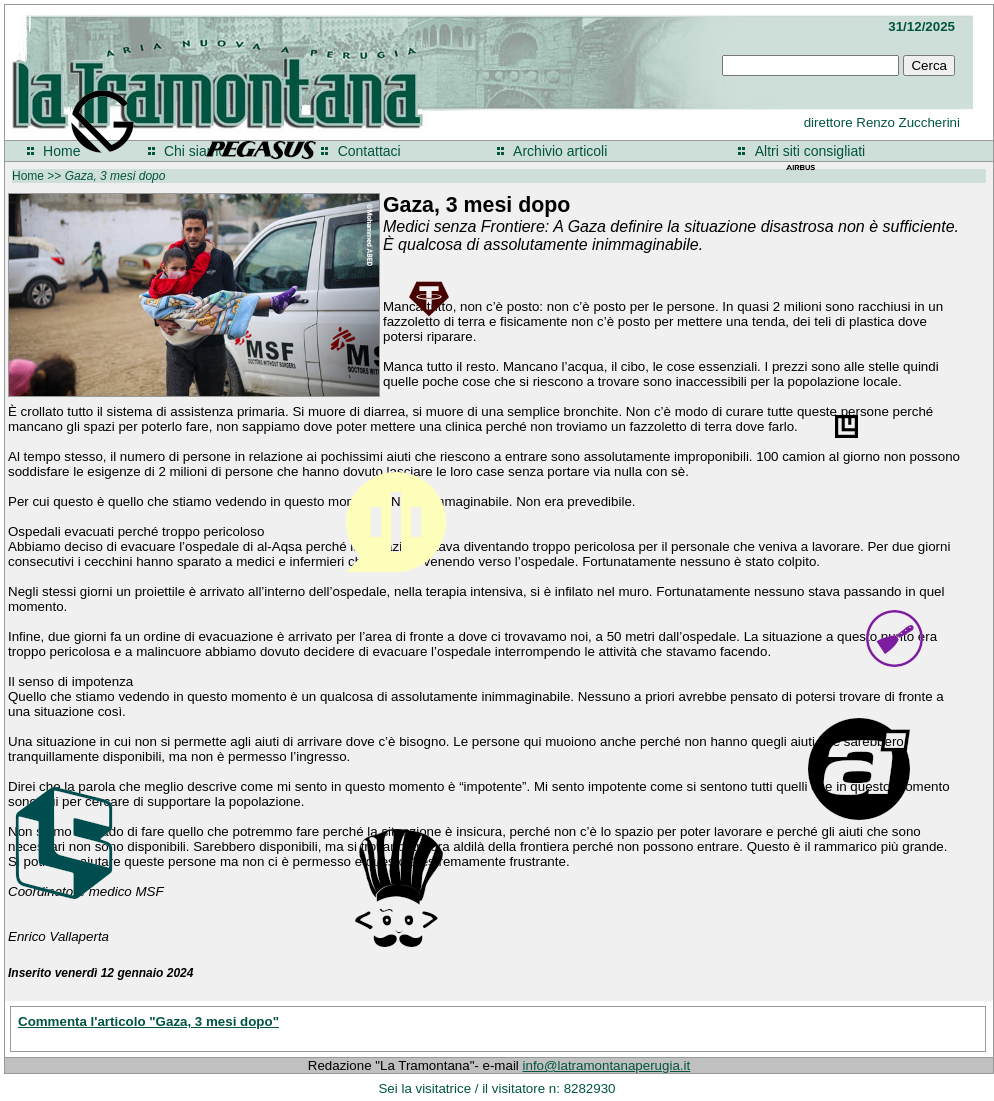  What do you see at coordinates (846, 426) in the screenshot?
I see `ludwig brand logo` at bounding box center [846, 426].